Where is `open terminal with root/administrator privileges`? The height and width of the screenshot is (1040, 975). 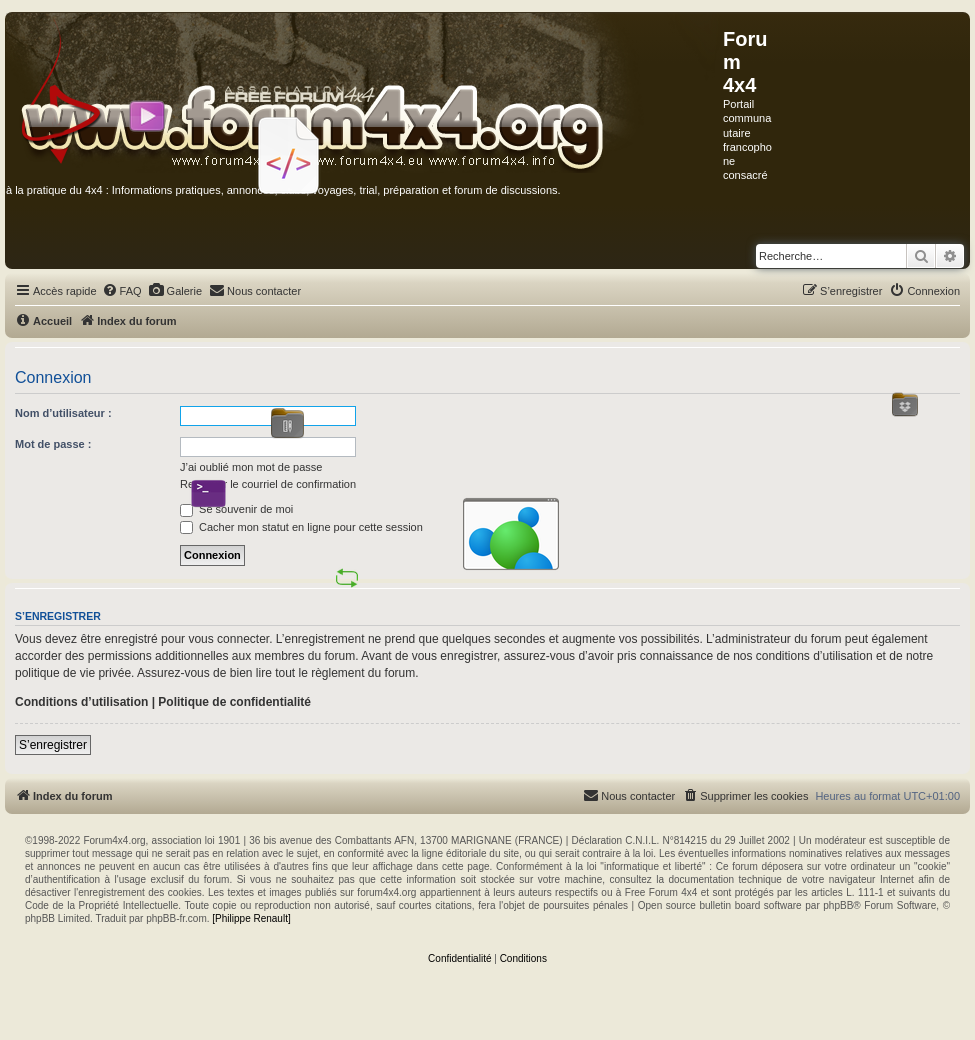
open terminal with root/administrator privileges is located at coordinates (208, 493).